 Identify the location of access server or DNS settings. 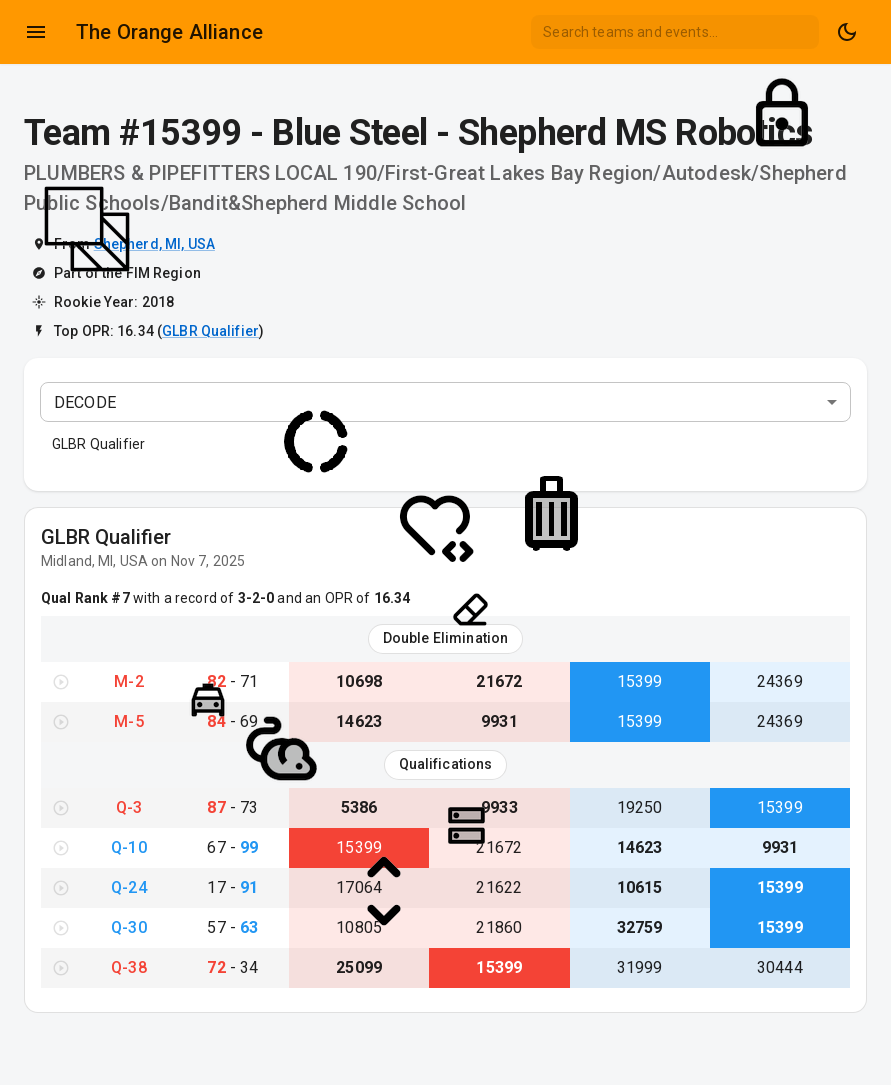
(466, 825).